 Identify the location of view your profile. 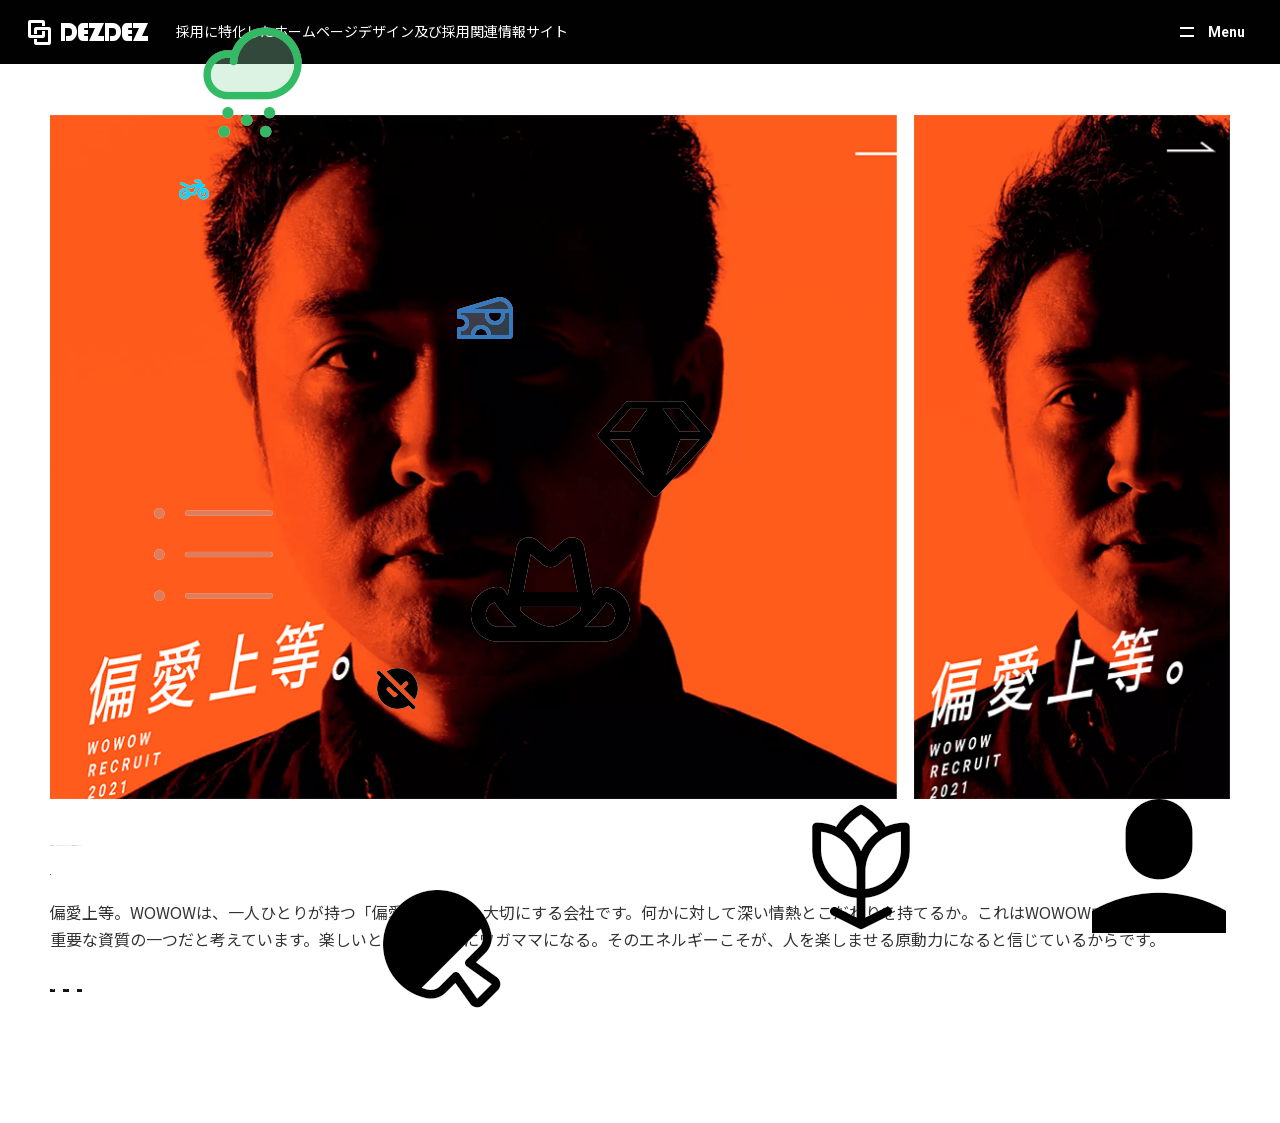
(1159, 866).